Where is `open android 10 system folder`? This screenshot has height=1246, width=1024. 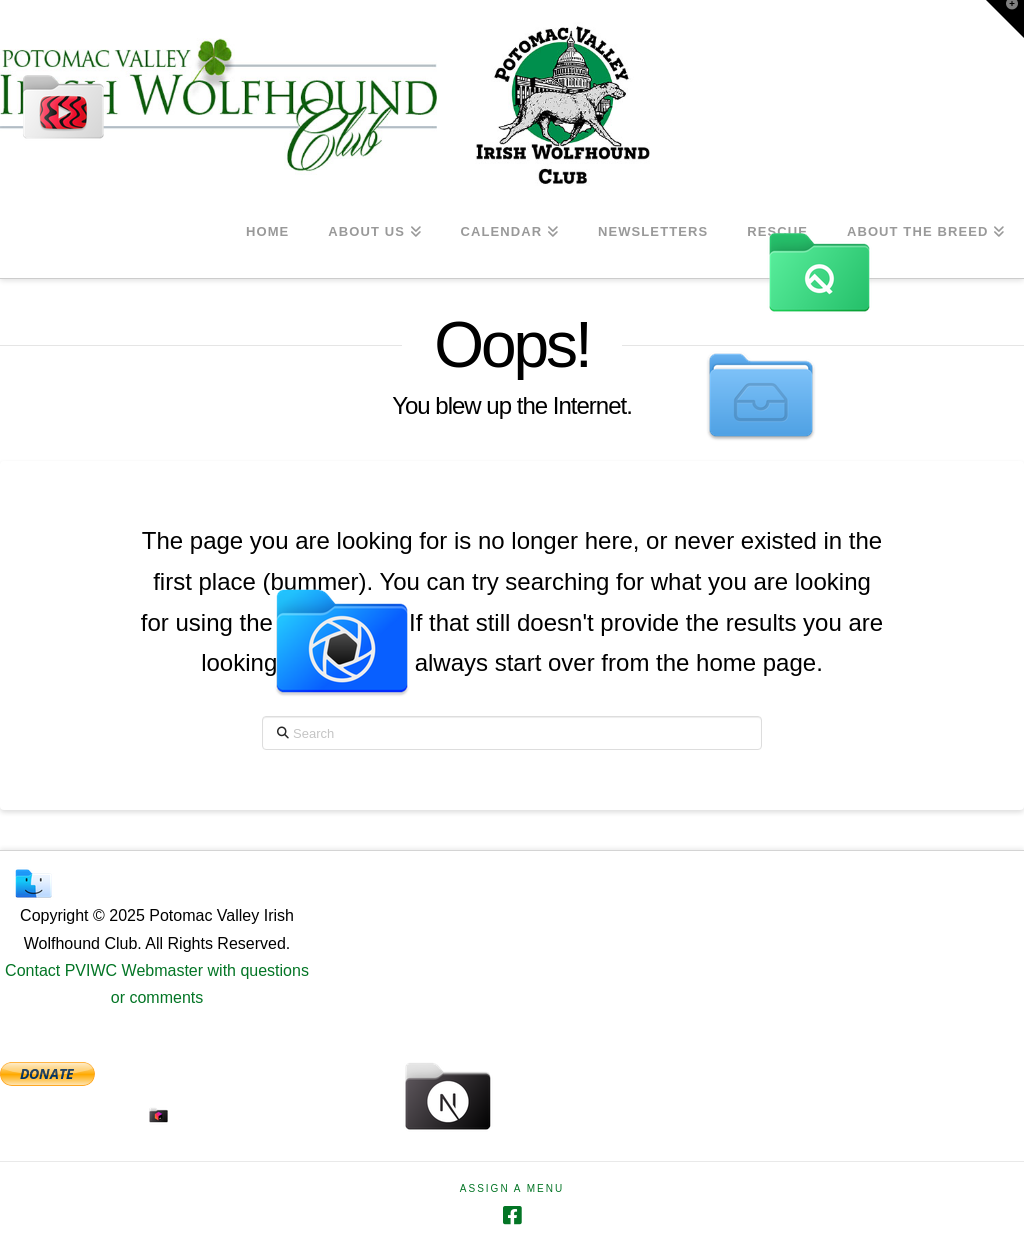
open android 10 system folder is located at coordinates (819, 275).